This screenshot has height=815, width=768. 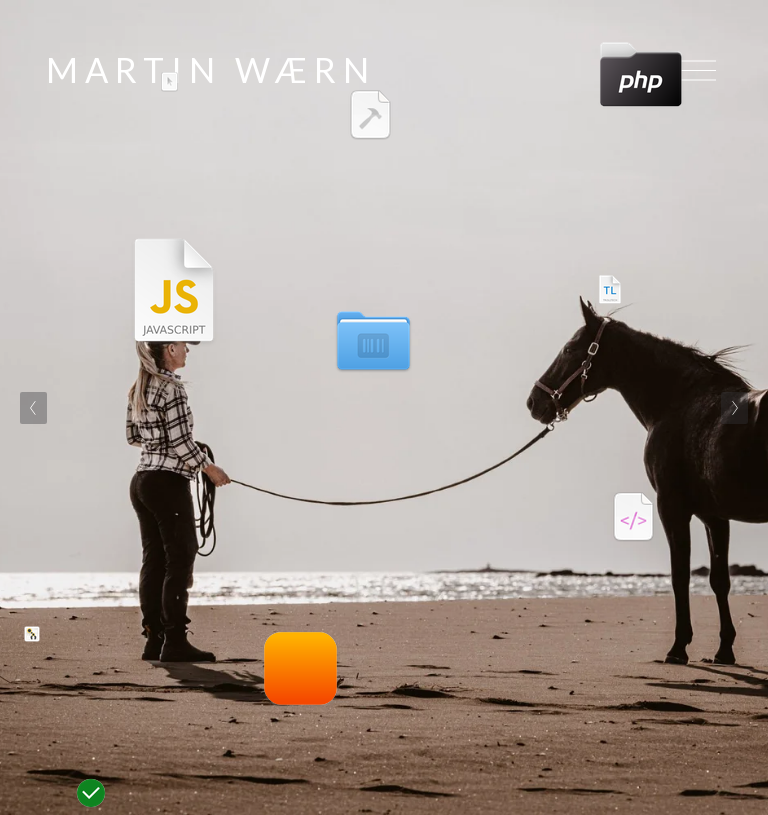 I want to click on blank orange app template for macos icon design, so click(x=300, y=668).